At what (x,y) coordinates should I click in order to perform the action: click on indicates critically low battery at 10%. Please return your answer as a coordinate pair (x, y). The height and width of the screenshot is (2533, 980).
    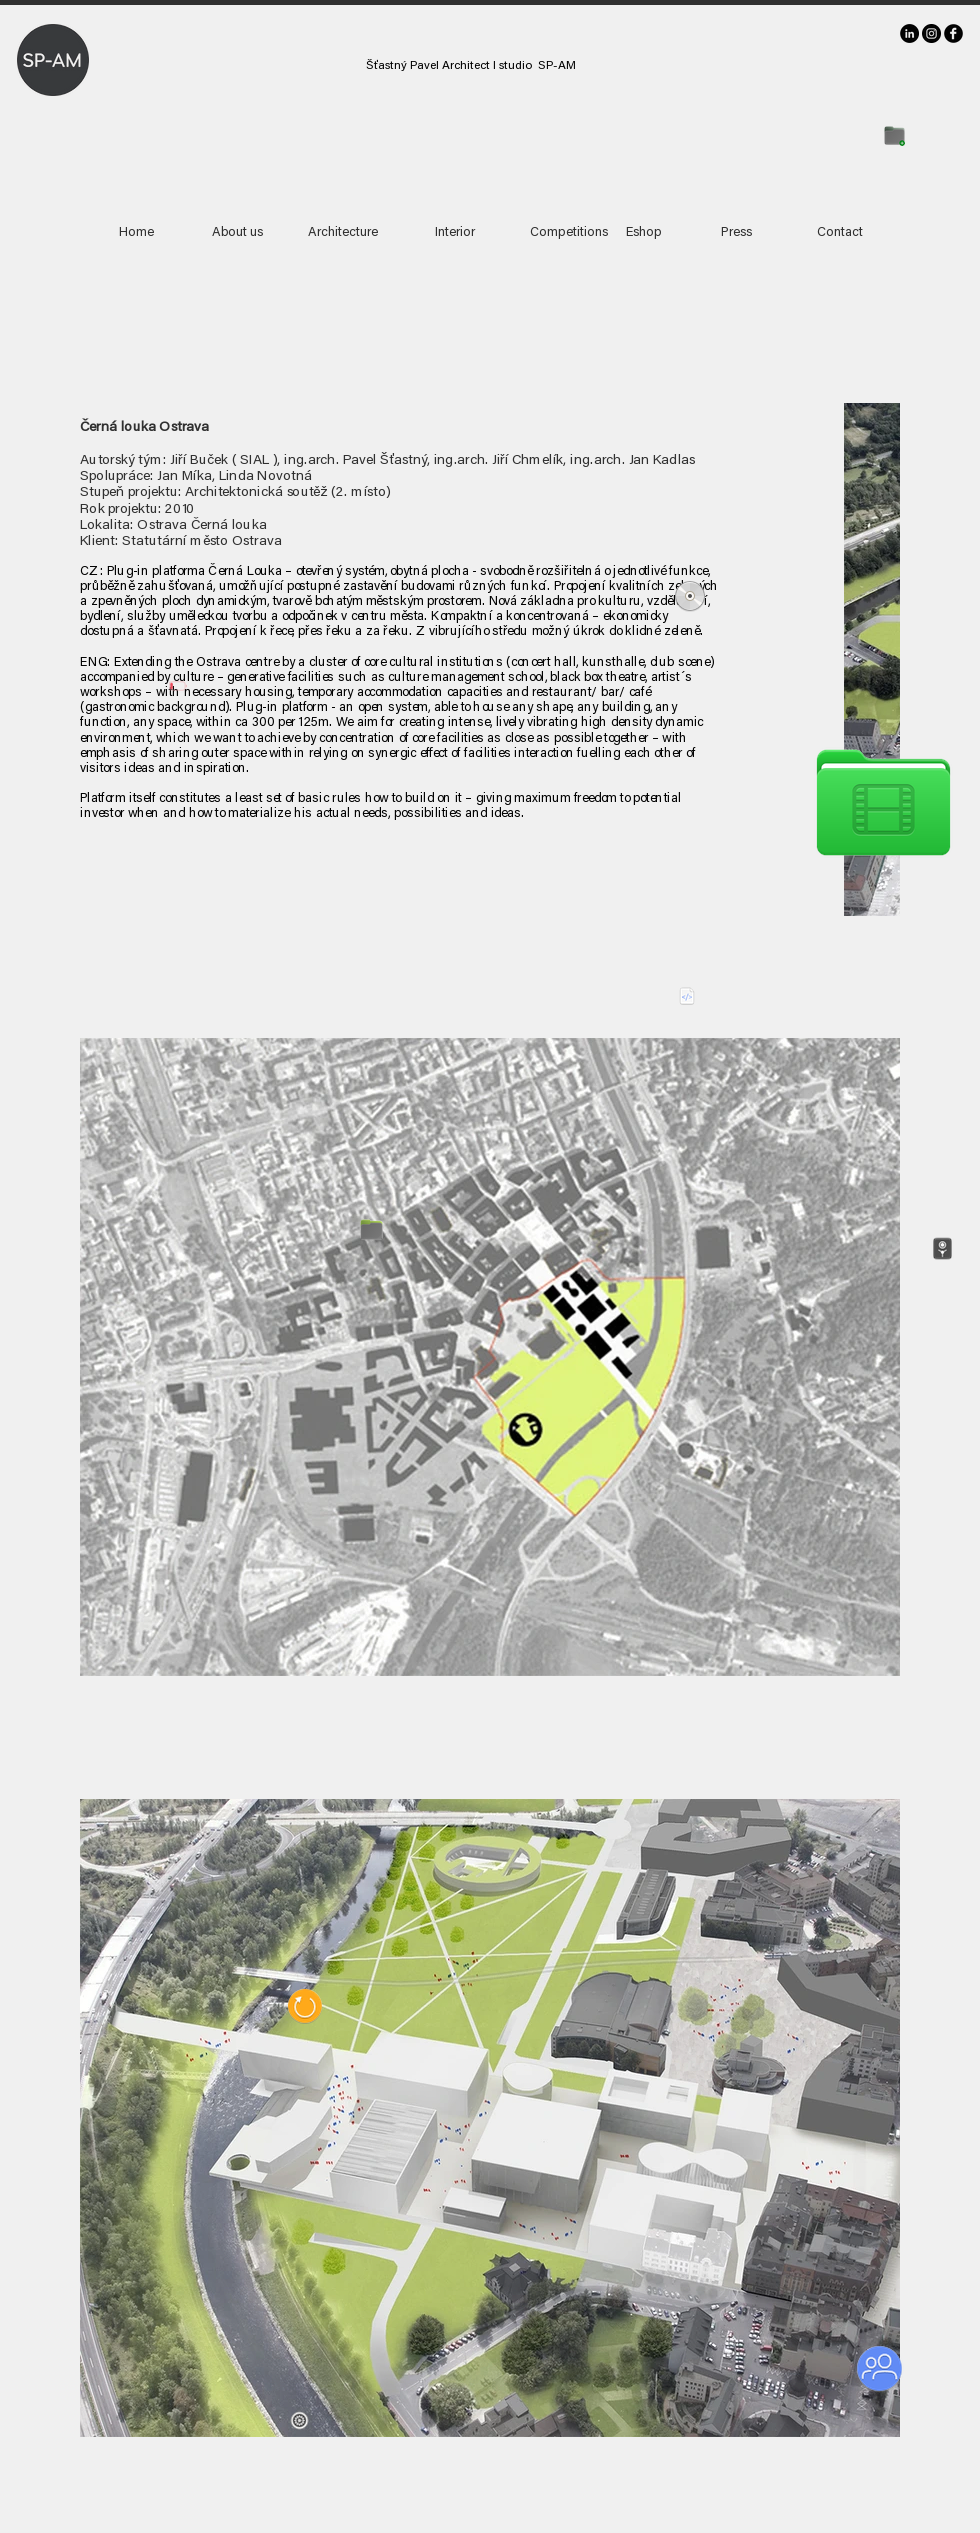
    Looking at the image, I should click on (178, 686).